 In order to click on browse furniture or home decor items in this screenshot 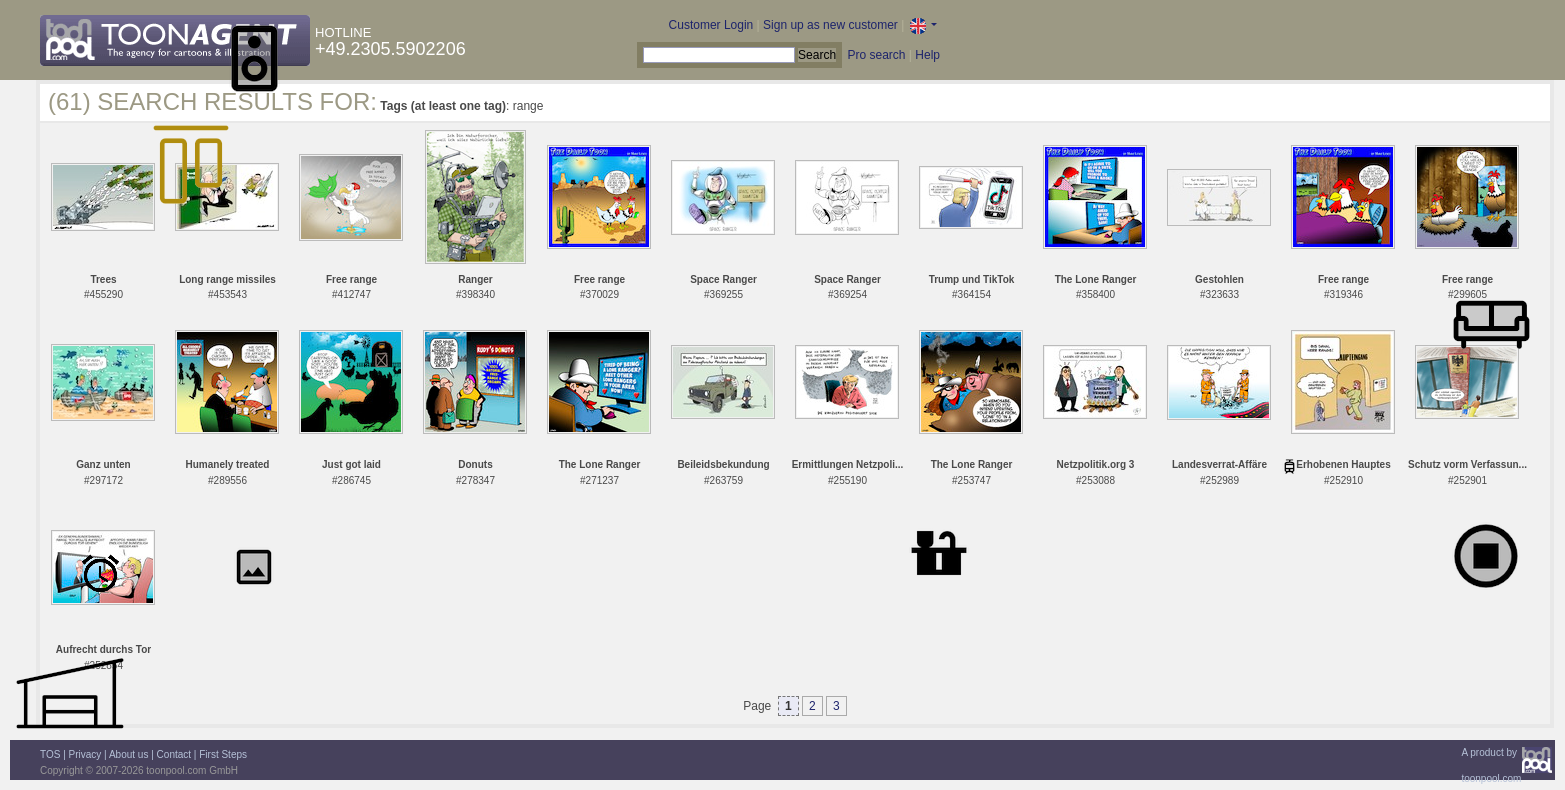, I will do `click(1491, 323)`.